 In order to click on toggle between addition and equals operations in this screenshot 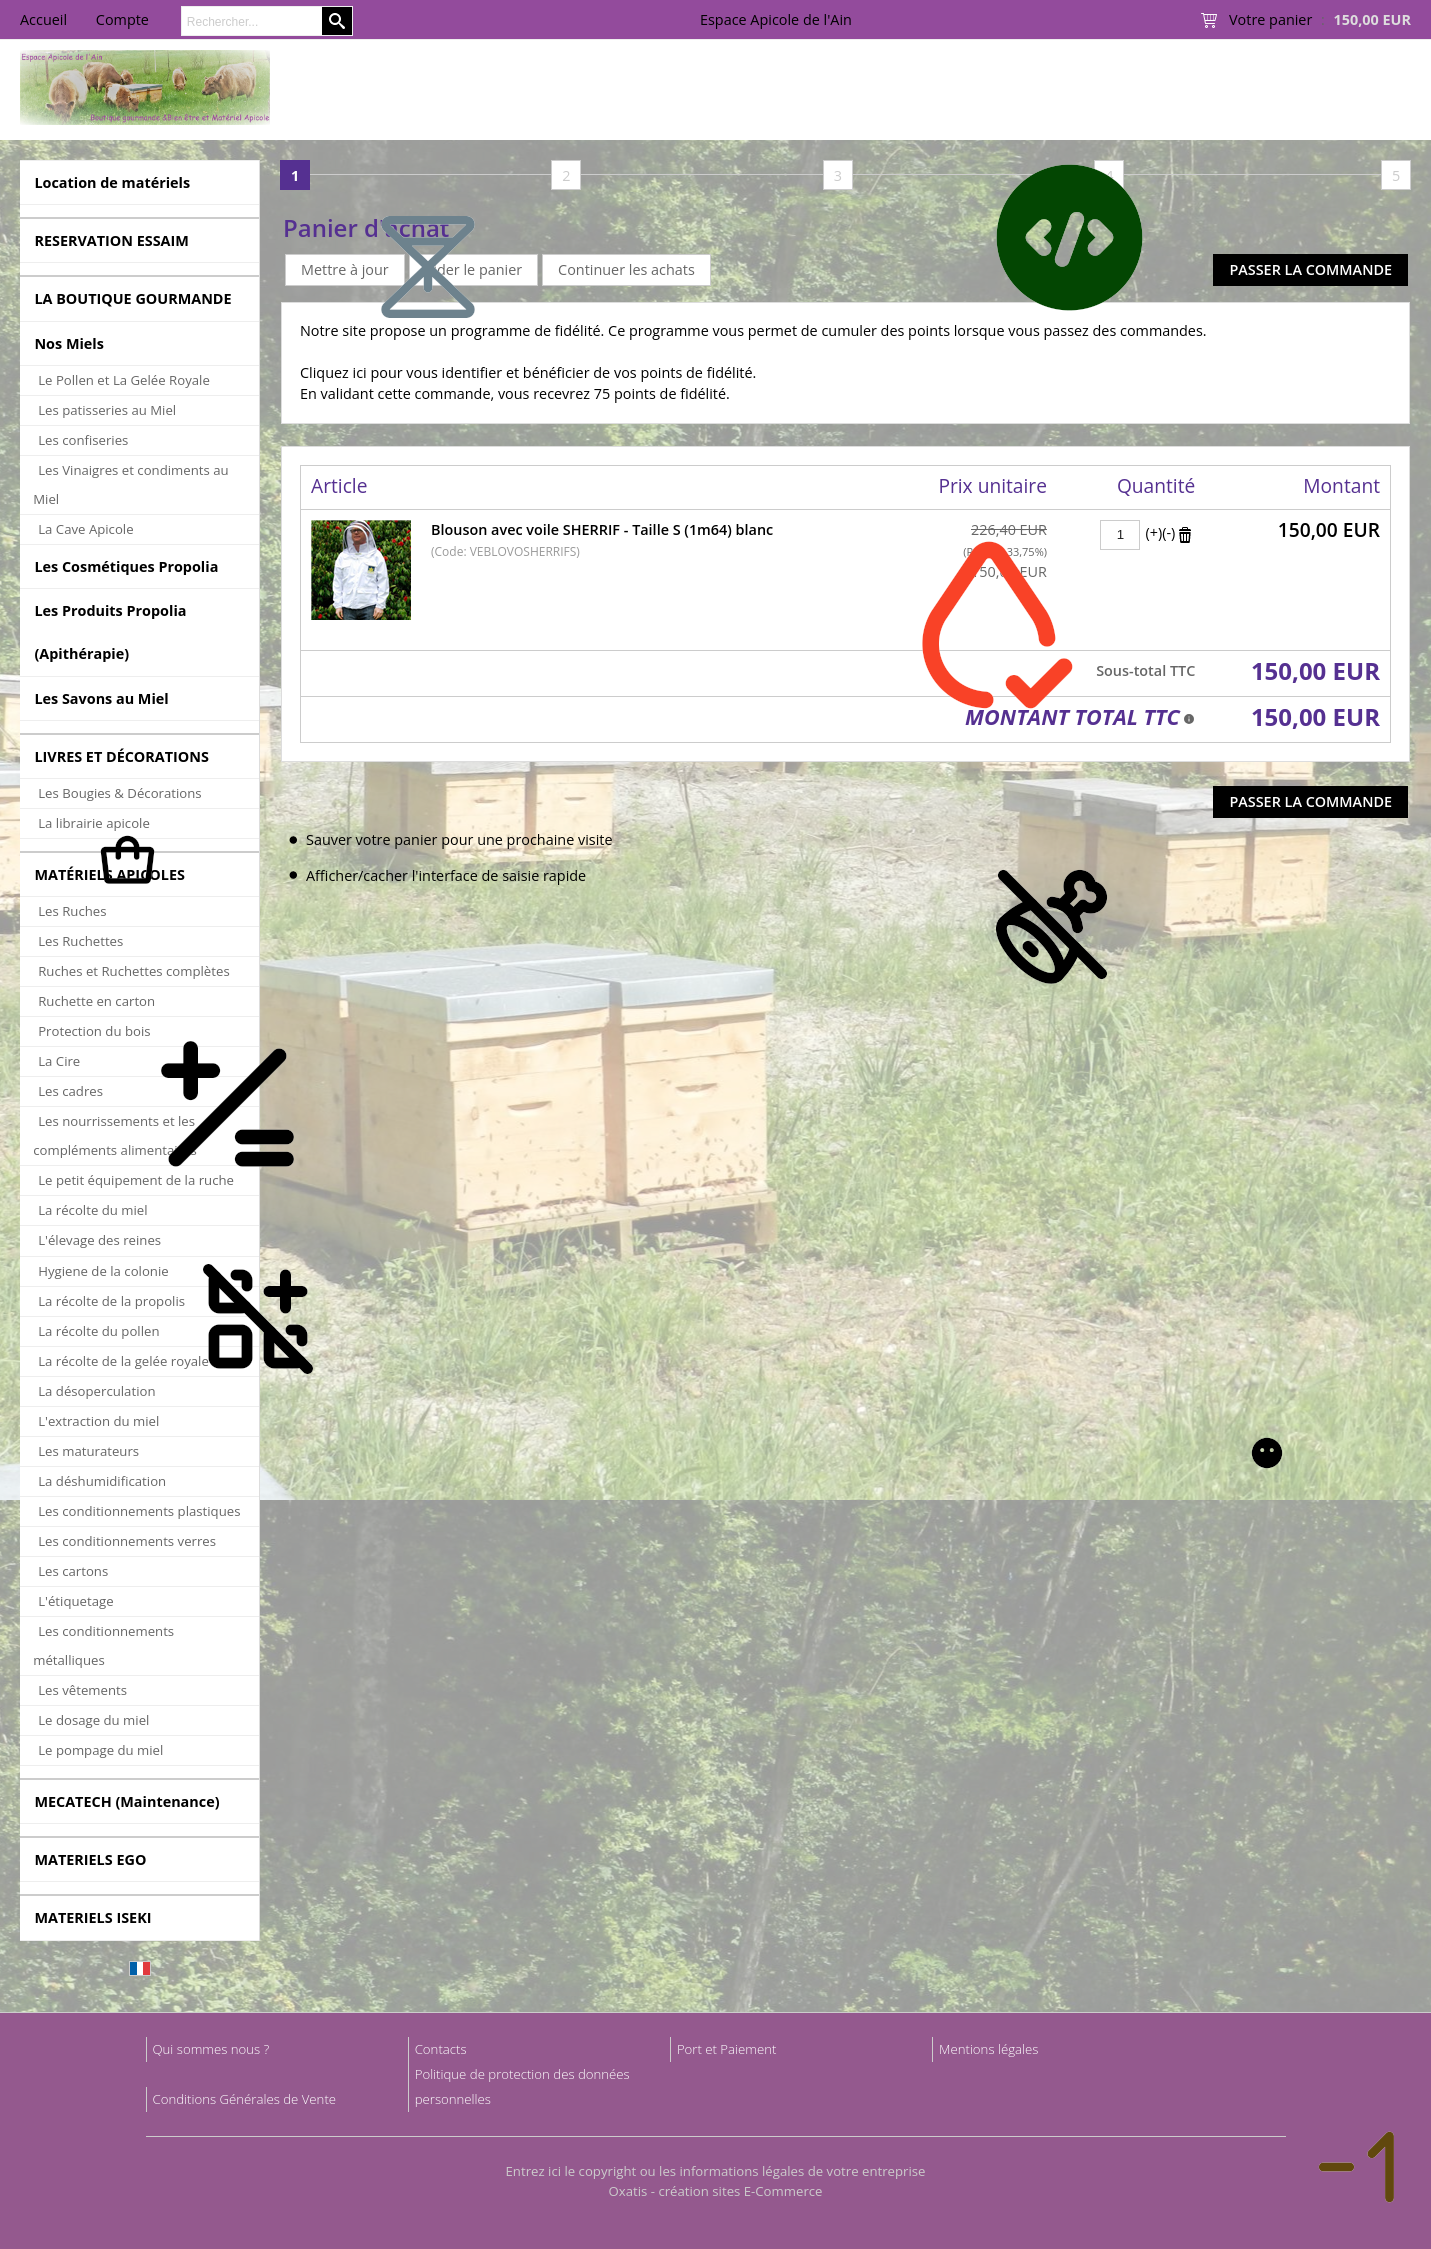, I will do `click(227, 1107)`.